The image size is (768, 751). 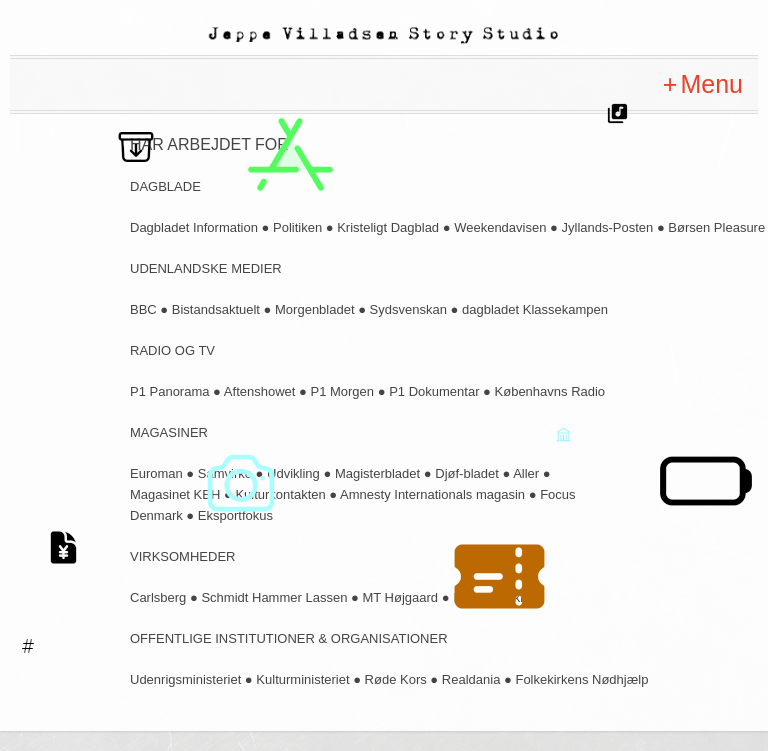 What do you see at coordinates (706, 478) in the screenshot?
I see `indicates empty battery status` at bounding box center [706, 478].